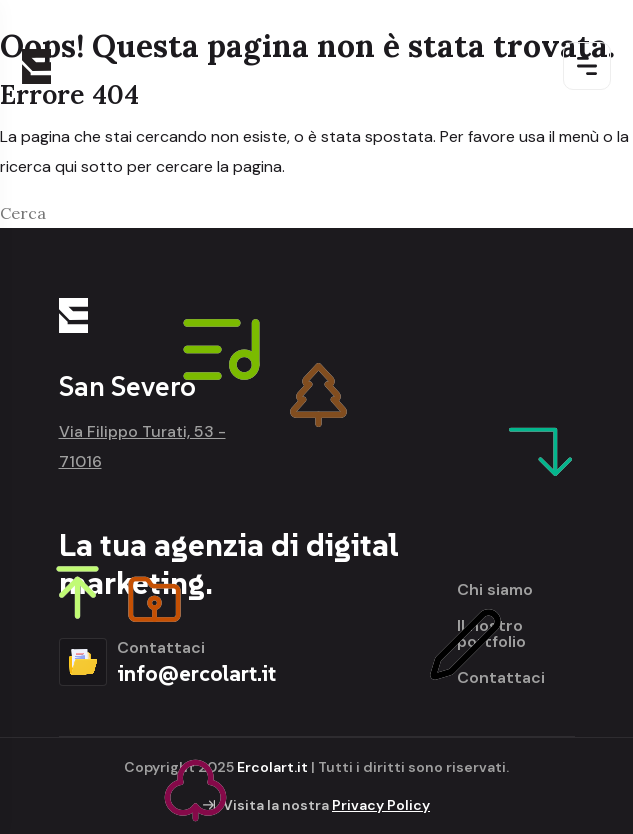  What do you see at coordinates (540, 449) in the screenshot?
I see `move content right then down` at bounding box center [540, 449].